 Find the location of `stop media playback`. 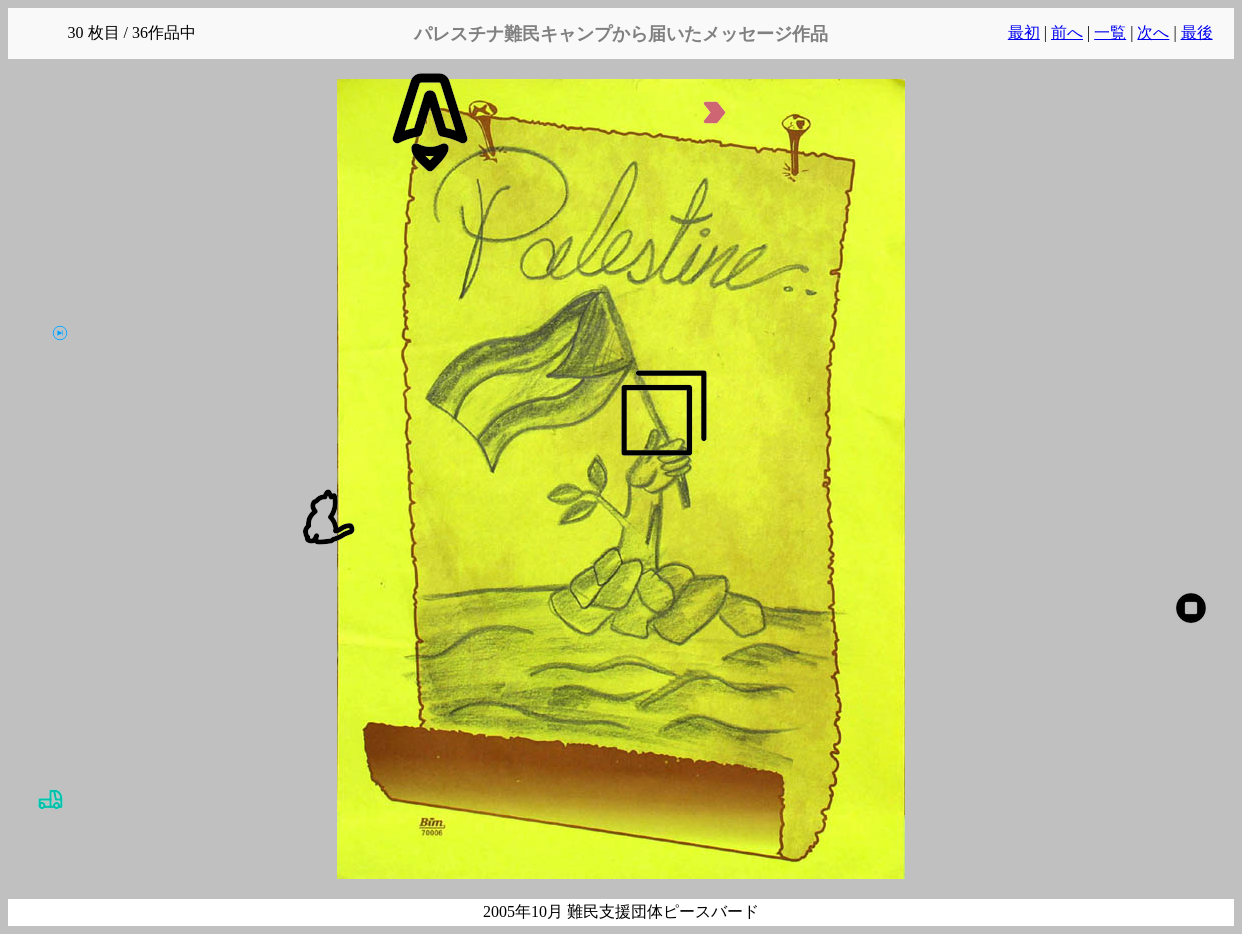

stop media playback is located at coordinates (1191, 608).